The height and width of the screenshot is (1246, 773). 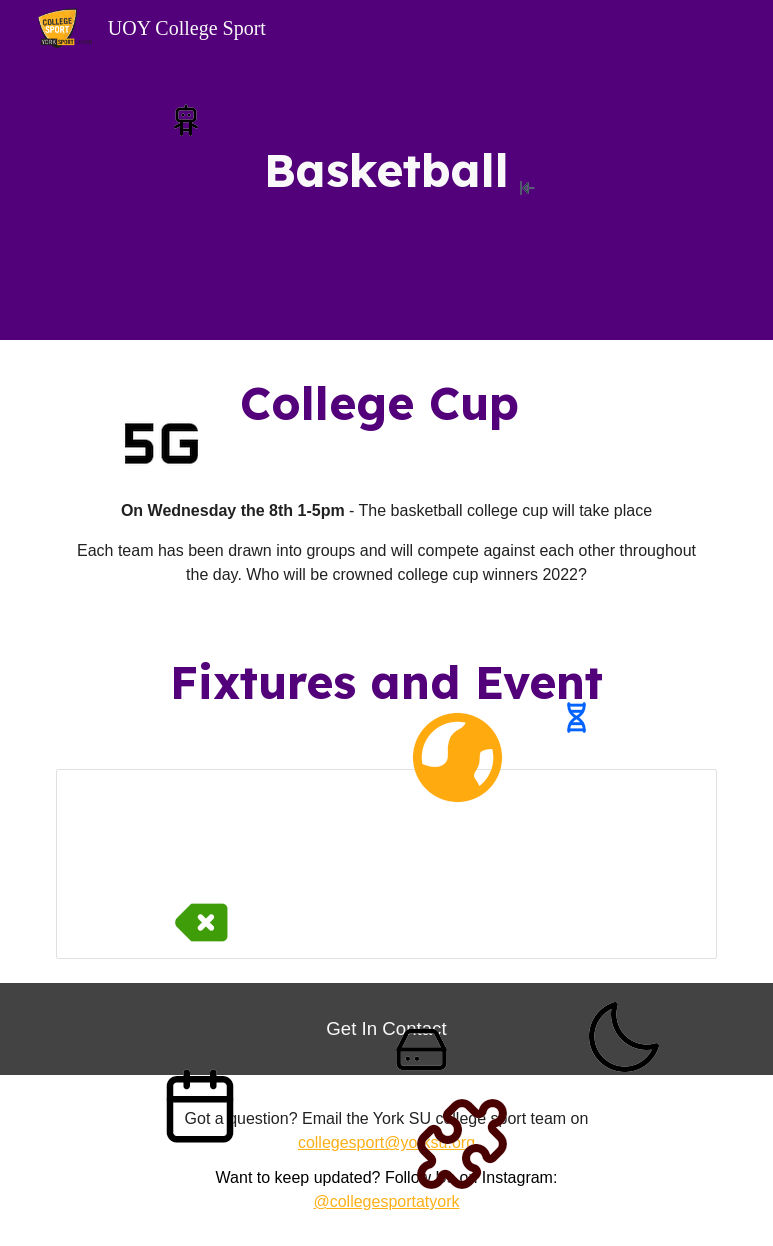 What do you see at coordinates (200, 922) in the screenshot?
I see `delete the previous character` at bounding box center [200, 922].